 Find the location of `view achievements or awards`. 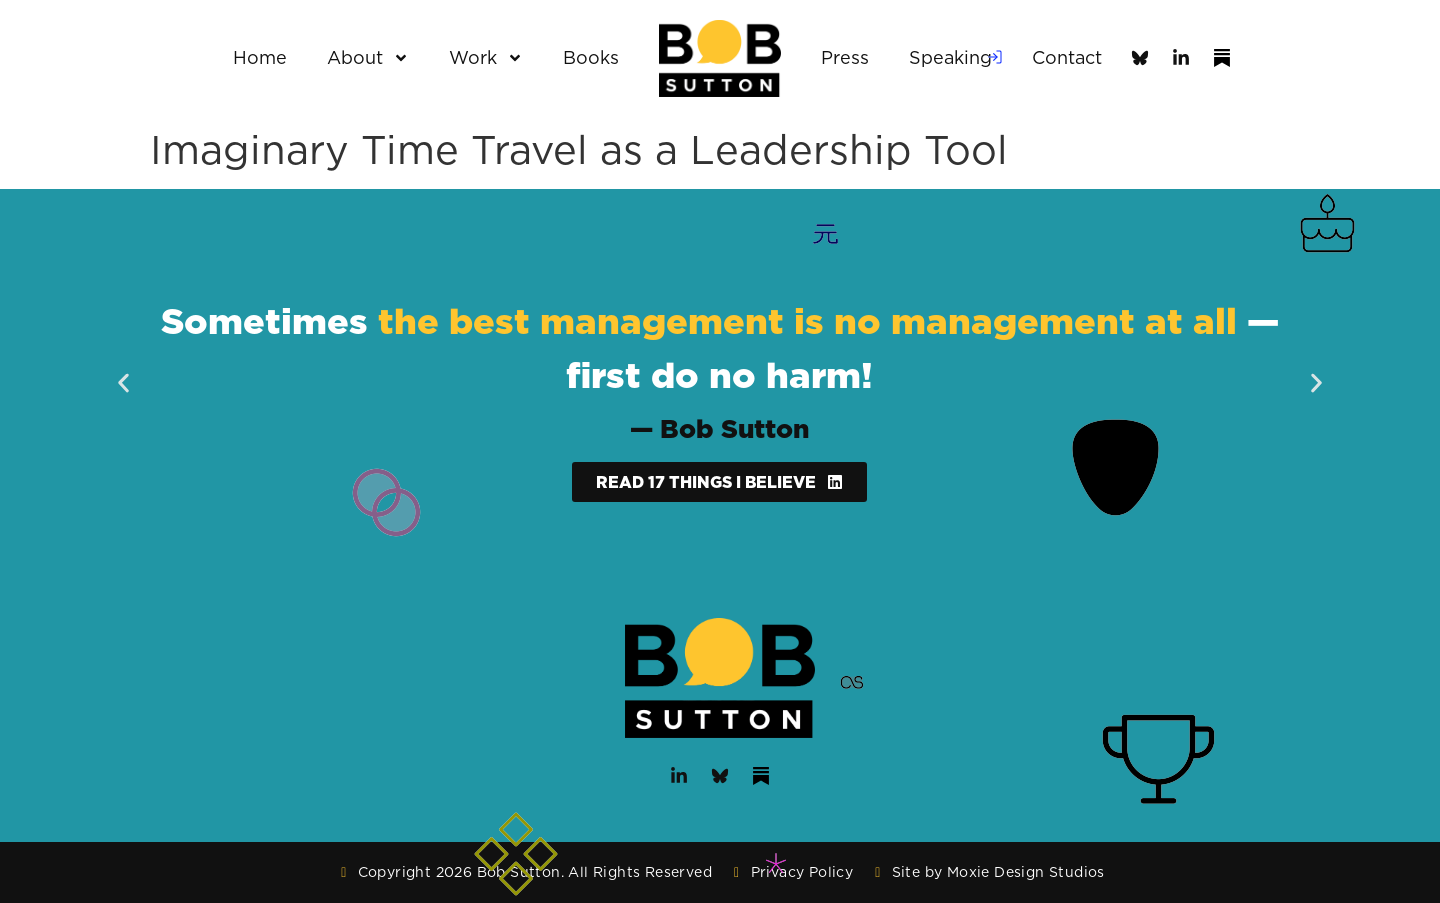

view achievements or awards is located at coordinates (1158, 755).